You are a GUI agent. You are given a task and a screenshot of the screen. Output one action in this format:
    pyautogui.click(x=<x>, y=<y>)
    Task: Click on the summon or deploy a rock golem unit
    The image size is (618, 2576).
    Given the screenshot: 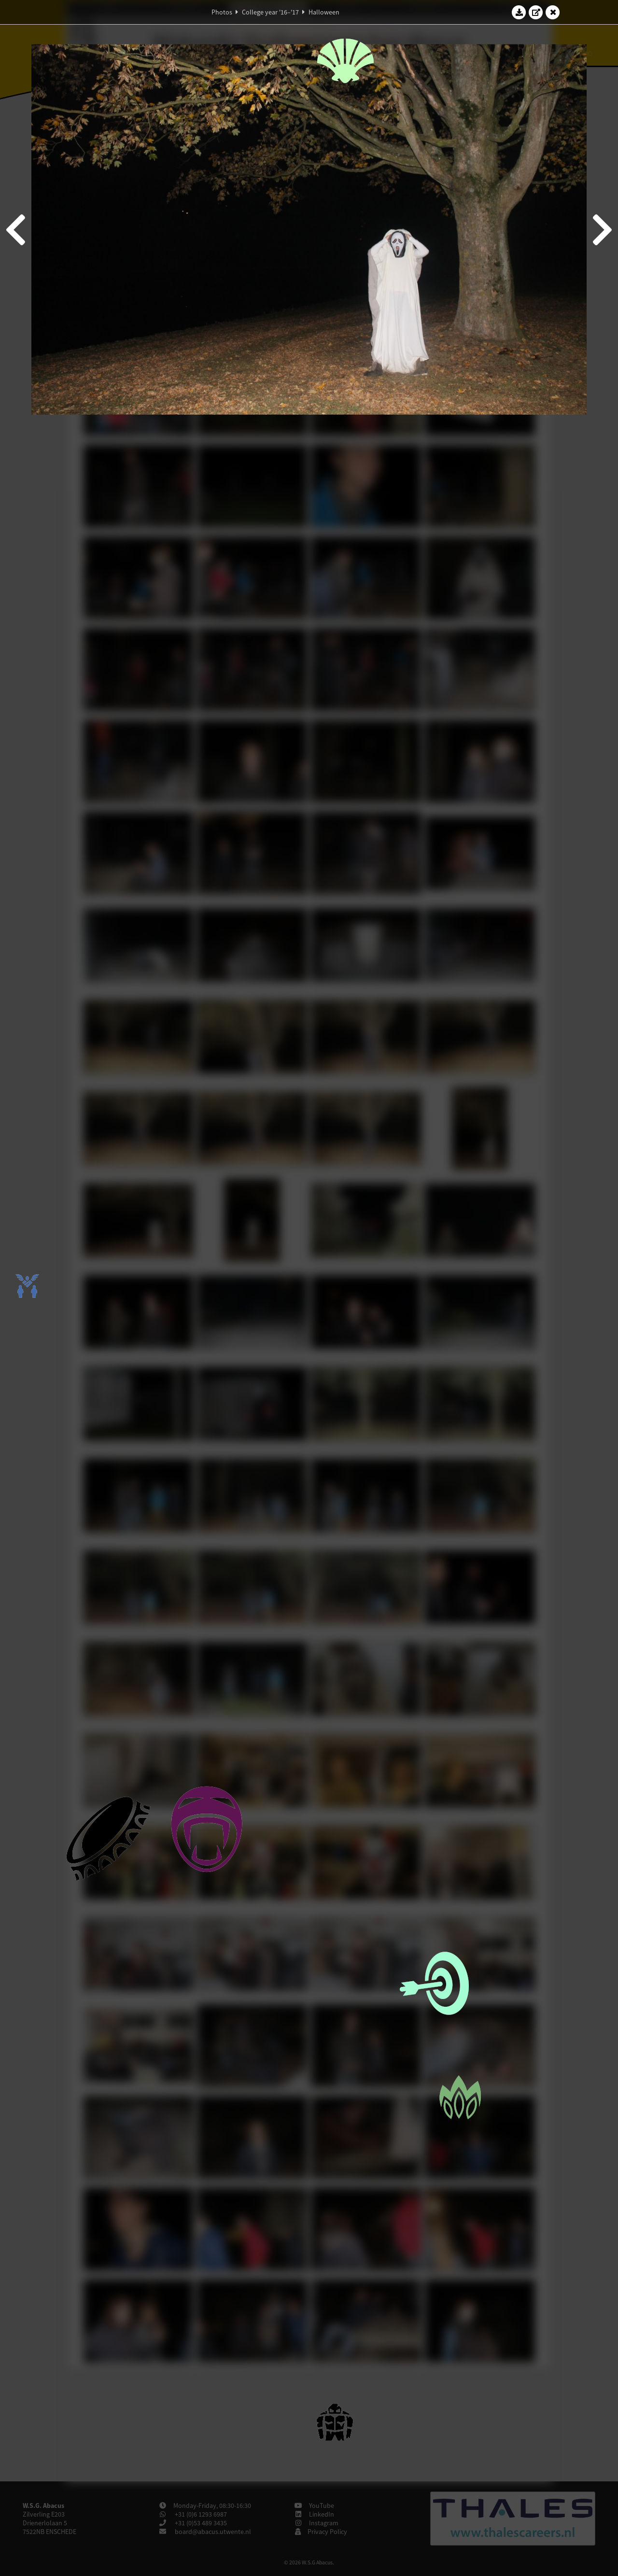 What is the action you would take?
    pyautogui.click(x=335, y=2422)
    